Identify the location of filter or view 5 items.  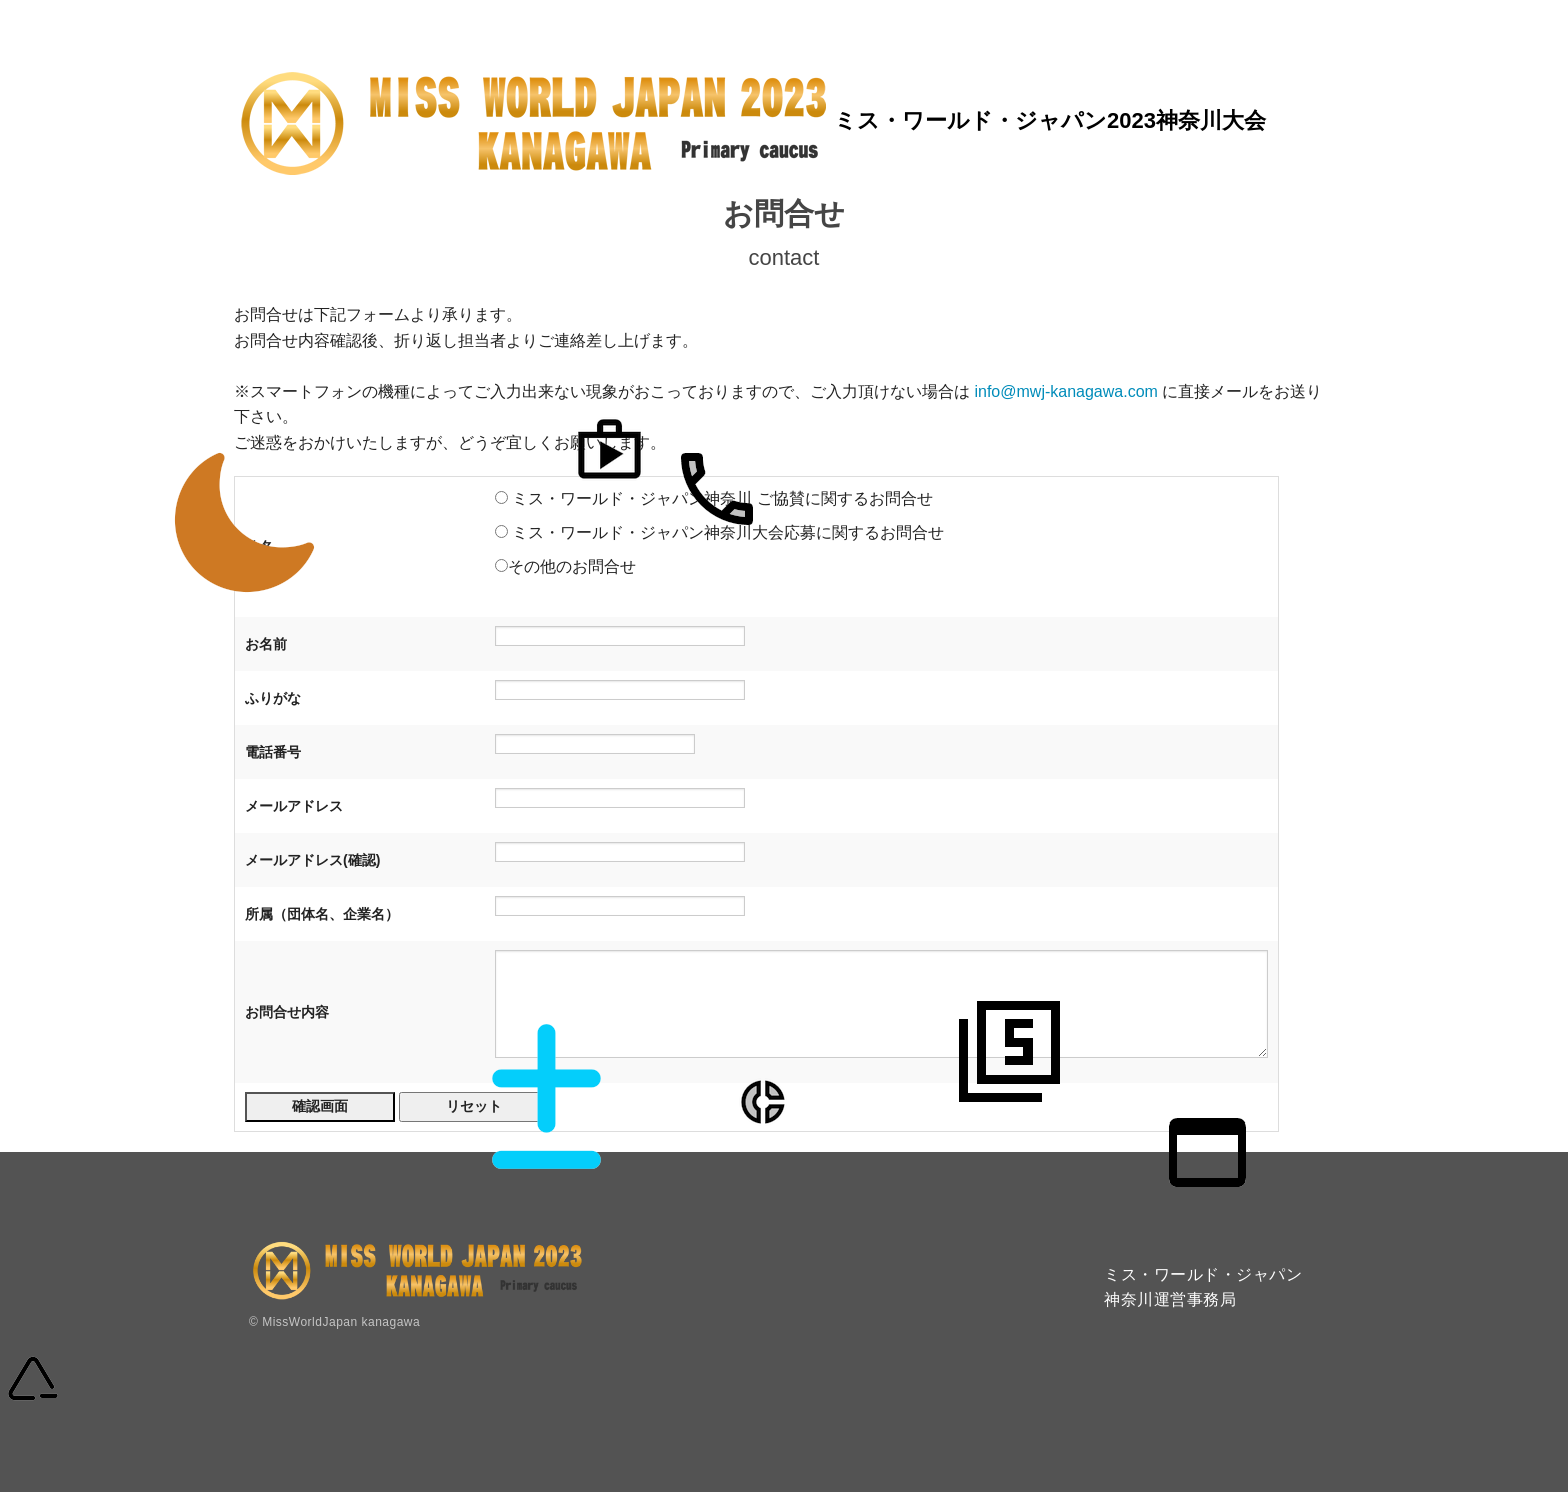
(1009, 1051).